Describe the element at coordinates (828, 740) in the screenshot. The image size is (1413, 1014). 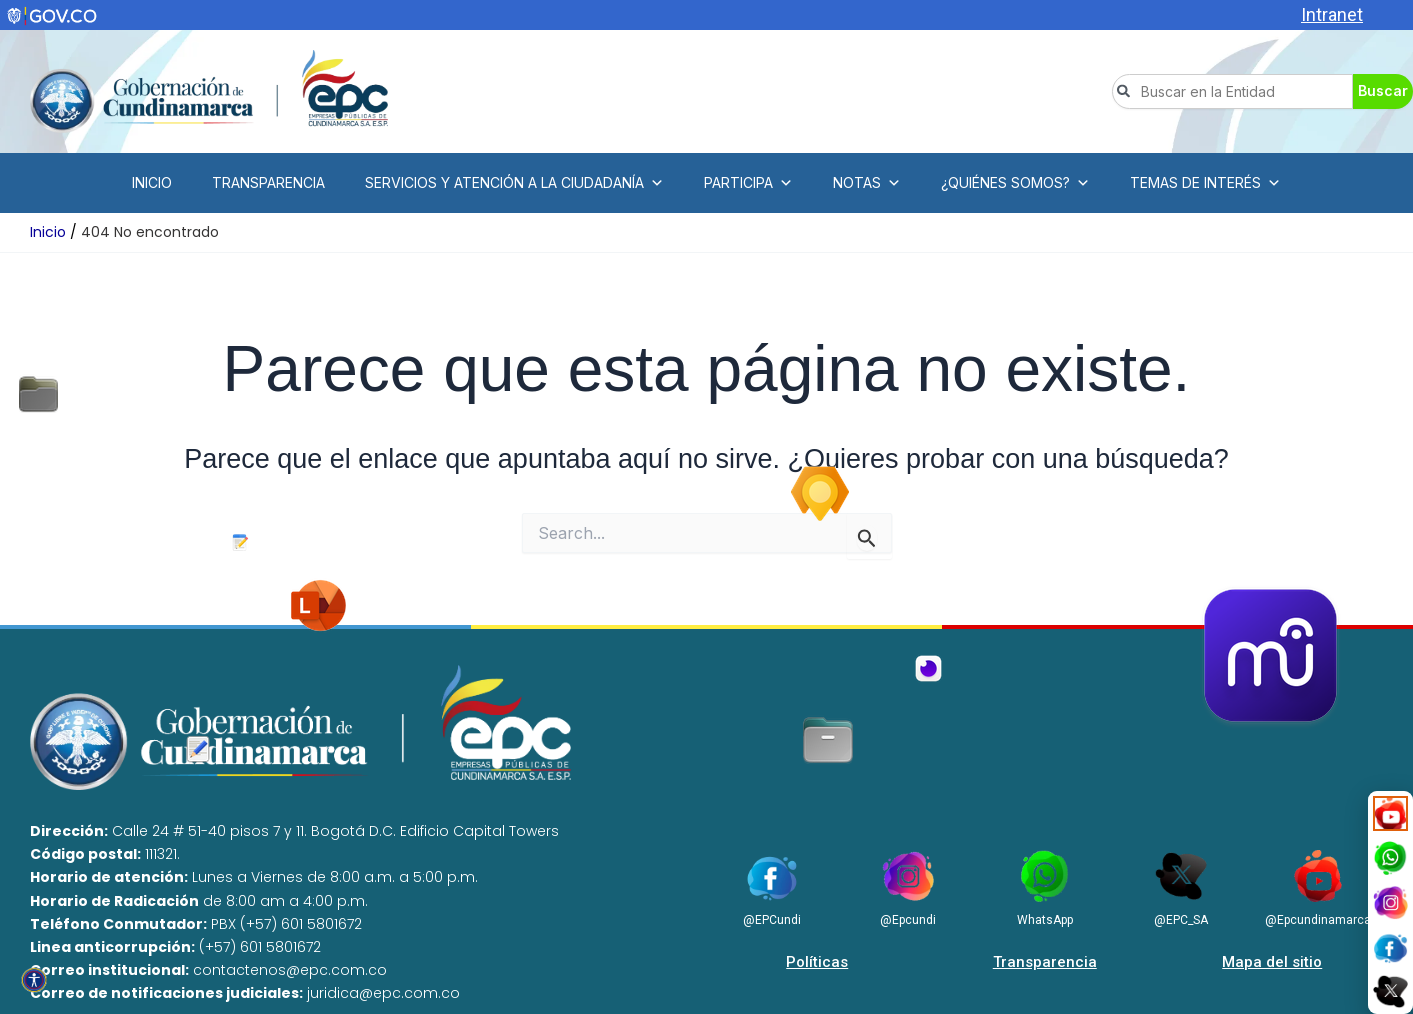
I see `open the file manager application` at that location.